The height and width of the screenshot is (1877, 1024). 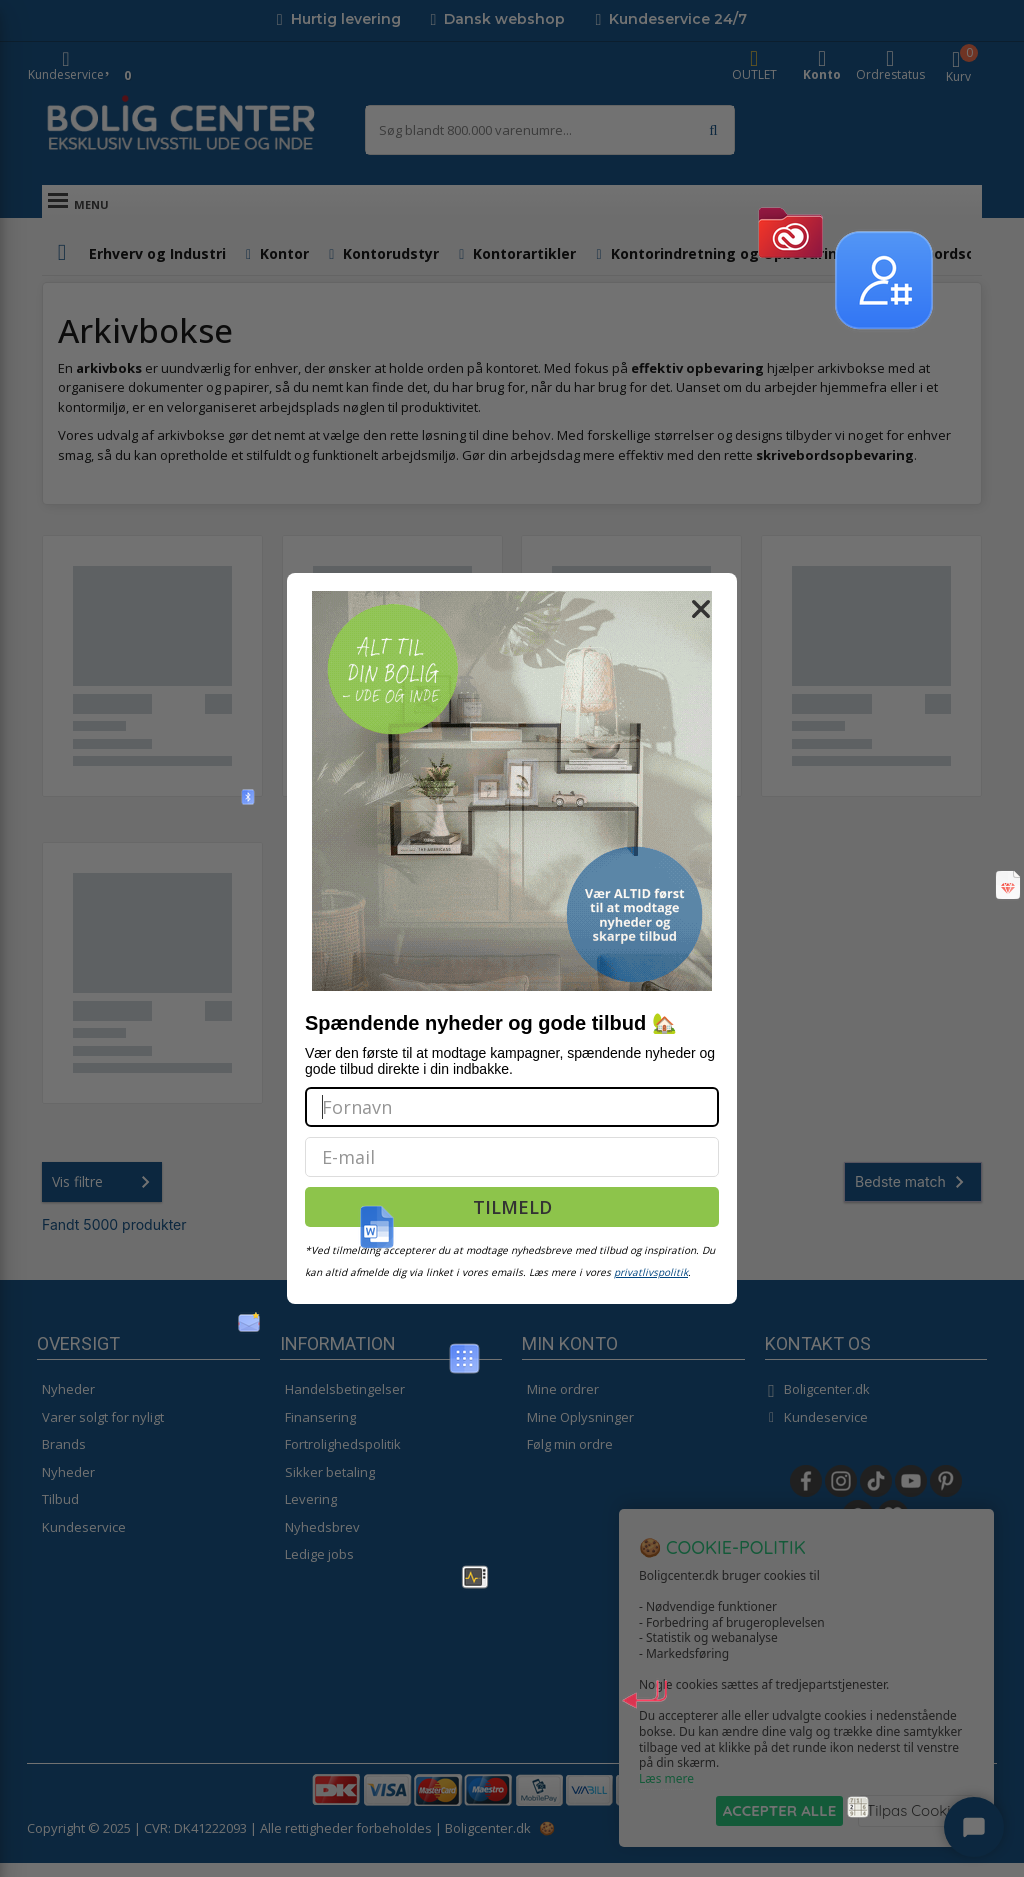 What do you see at coordinates (248, 797) in the screenshot?
I see `indicates bluetooth is currently active and connected` at bounding box center [248, 797].